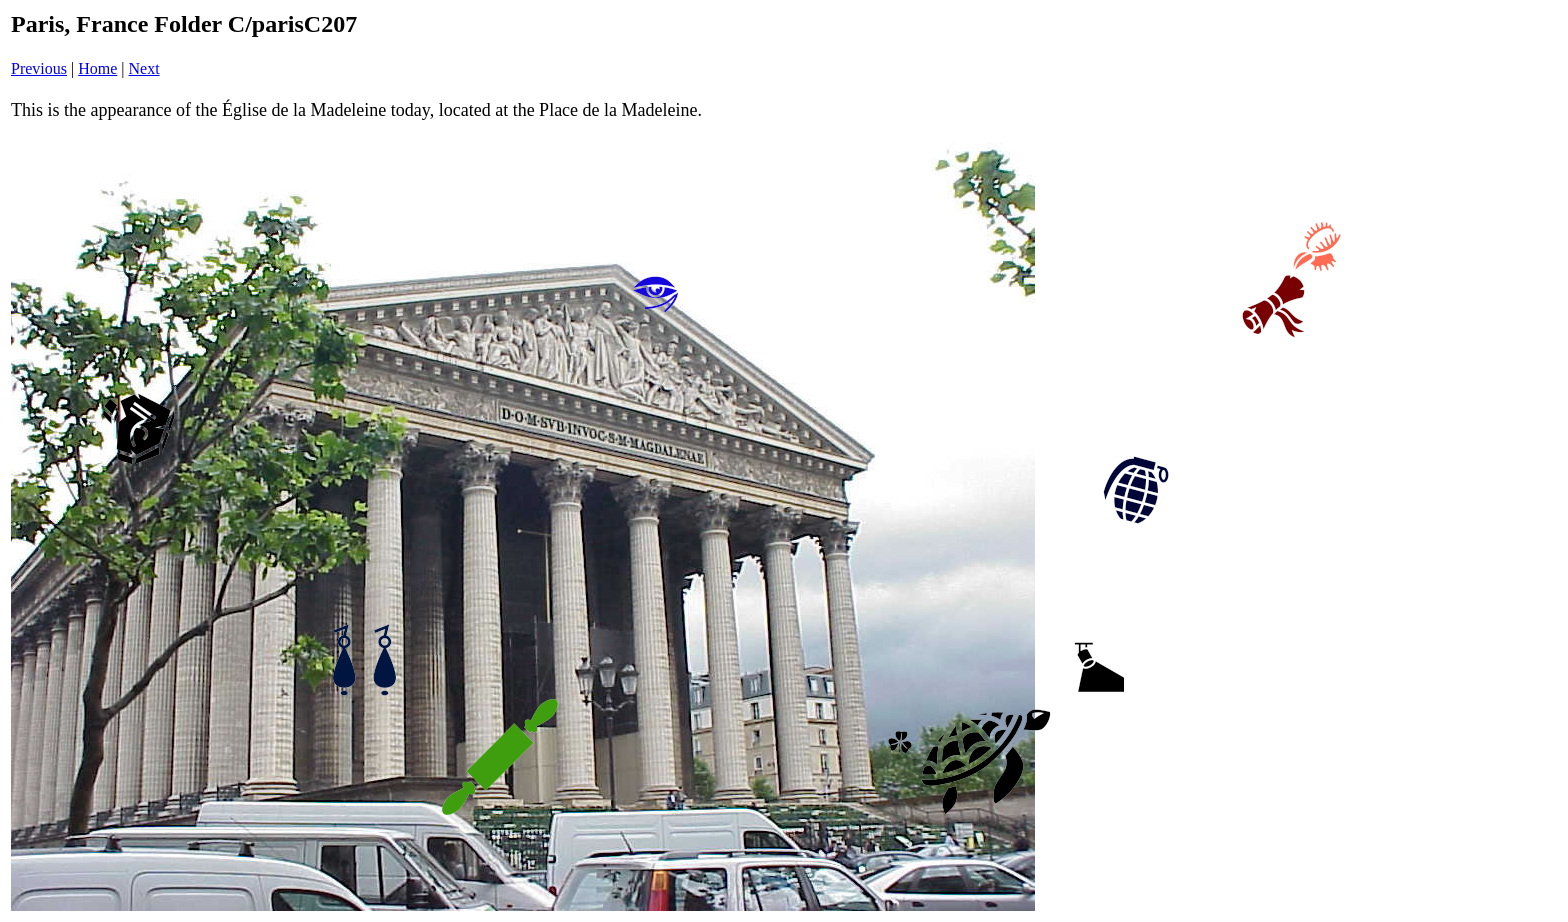 This screenshot has height=922, width=1568. What do you see at coordinates (364, 659) in the screenshot?
I see `browse or select earring accessories` at bounding box center [364, 659].